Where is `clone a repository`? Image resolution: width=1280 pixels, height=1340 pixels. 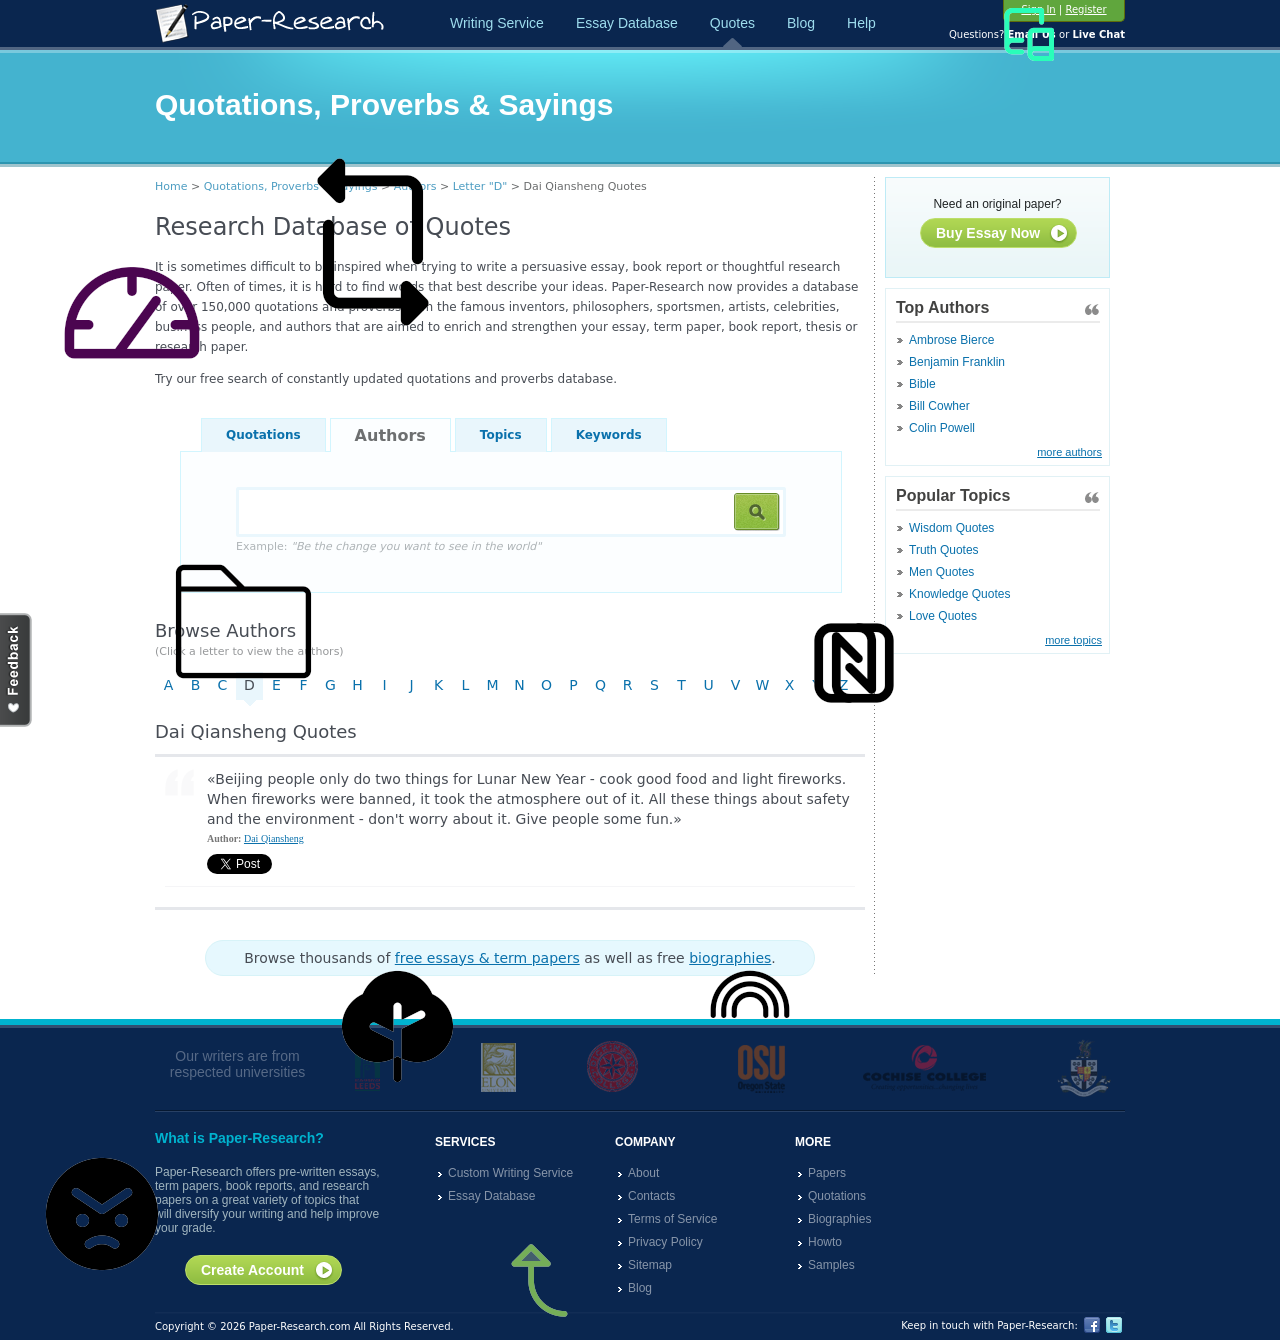 clone a repository is located at coordinates (1027, 34).